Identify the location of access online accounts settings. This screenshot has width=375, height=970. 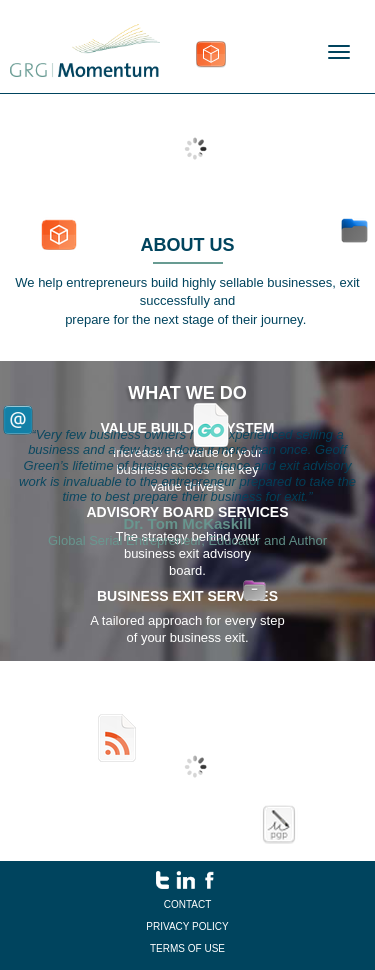
(18, 420).